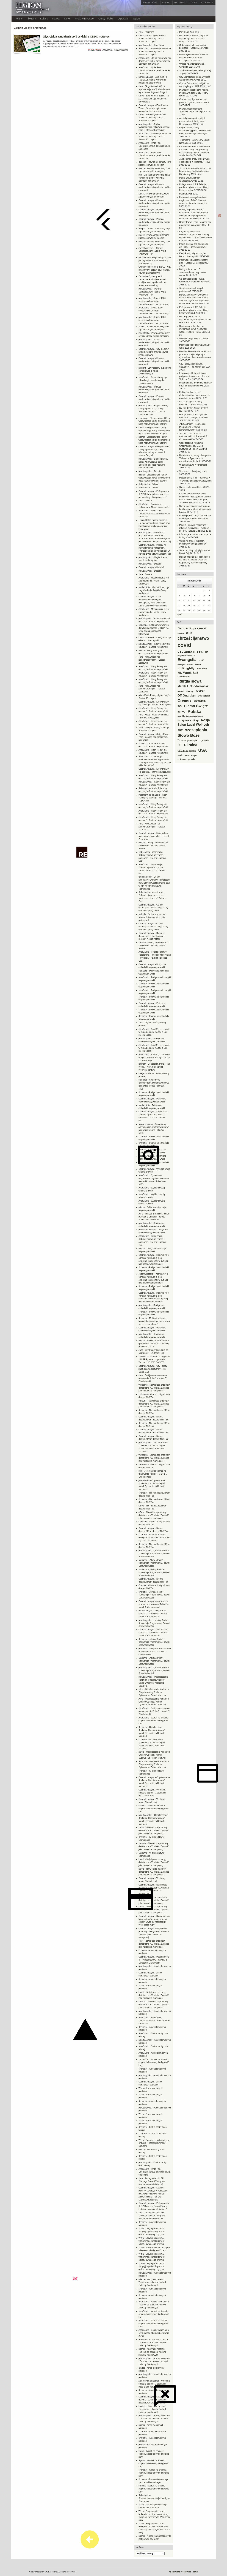  What do you see at coordinates (90, 2539) in the screenshot?
I see `go back to the previous screen` at bounding box center [90, 2539].